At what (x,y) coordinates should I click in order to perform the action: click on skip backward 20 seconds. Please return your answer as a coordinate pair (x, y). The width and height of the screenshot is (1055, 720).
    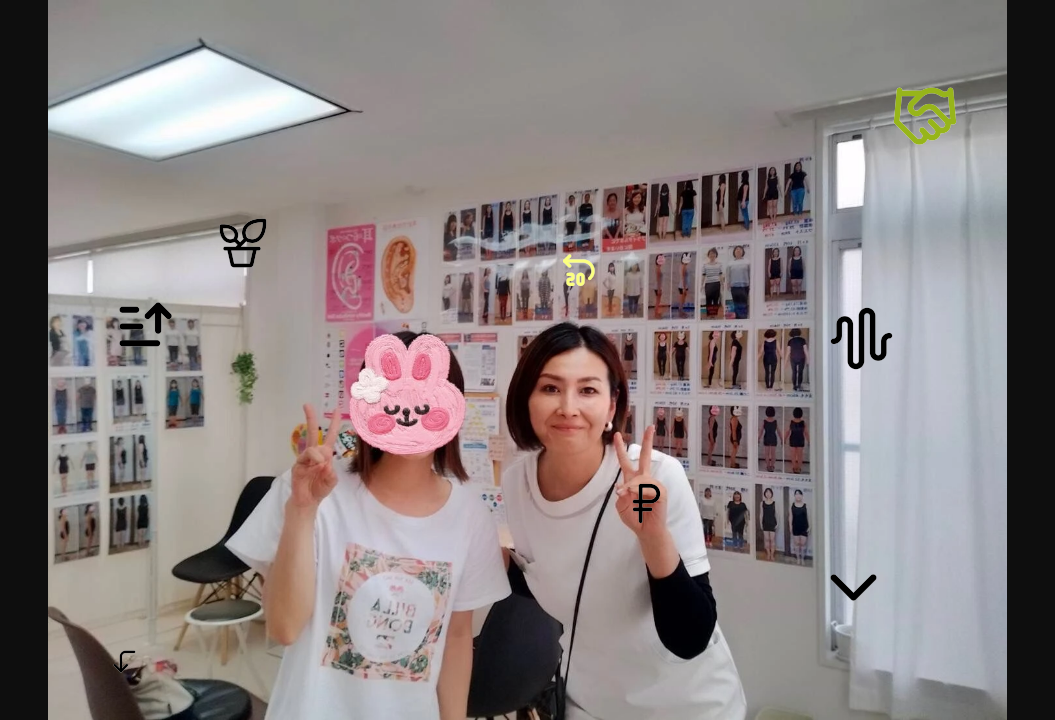
    Looking at the image, I should click on (578, 271).